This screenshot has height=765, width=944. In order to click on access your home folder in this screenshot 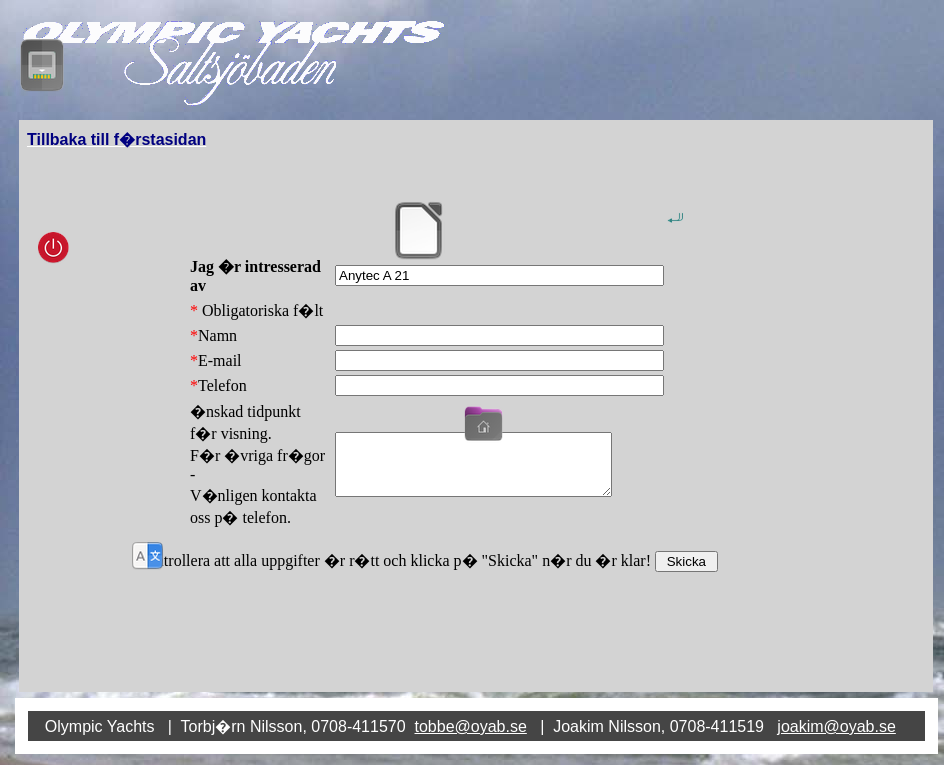, I will do `click(483, 423)`.